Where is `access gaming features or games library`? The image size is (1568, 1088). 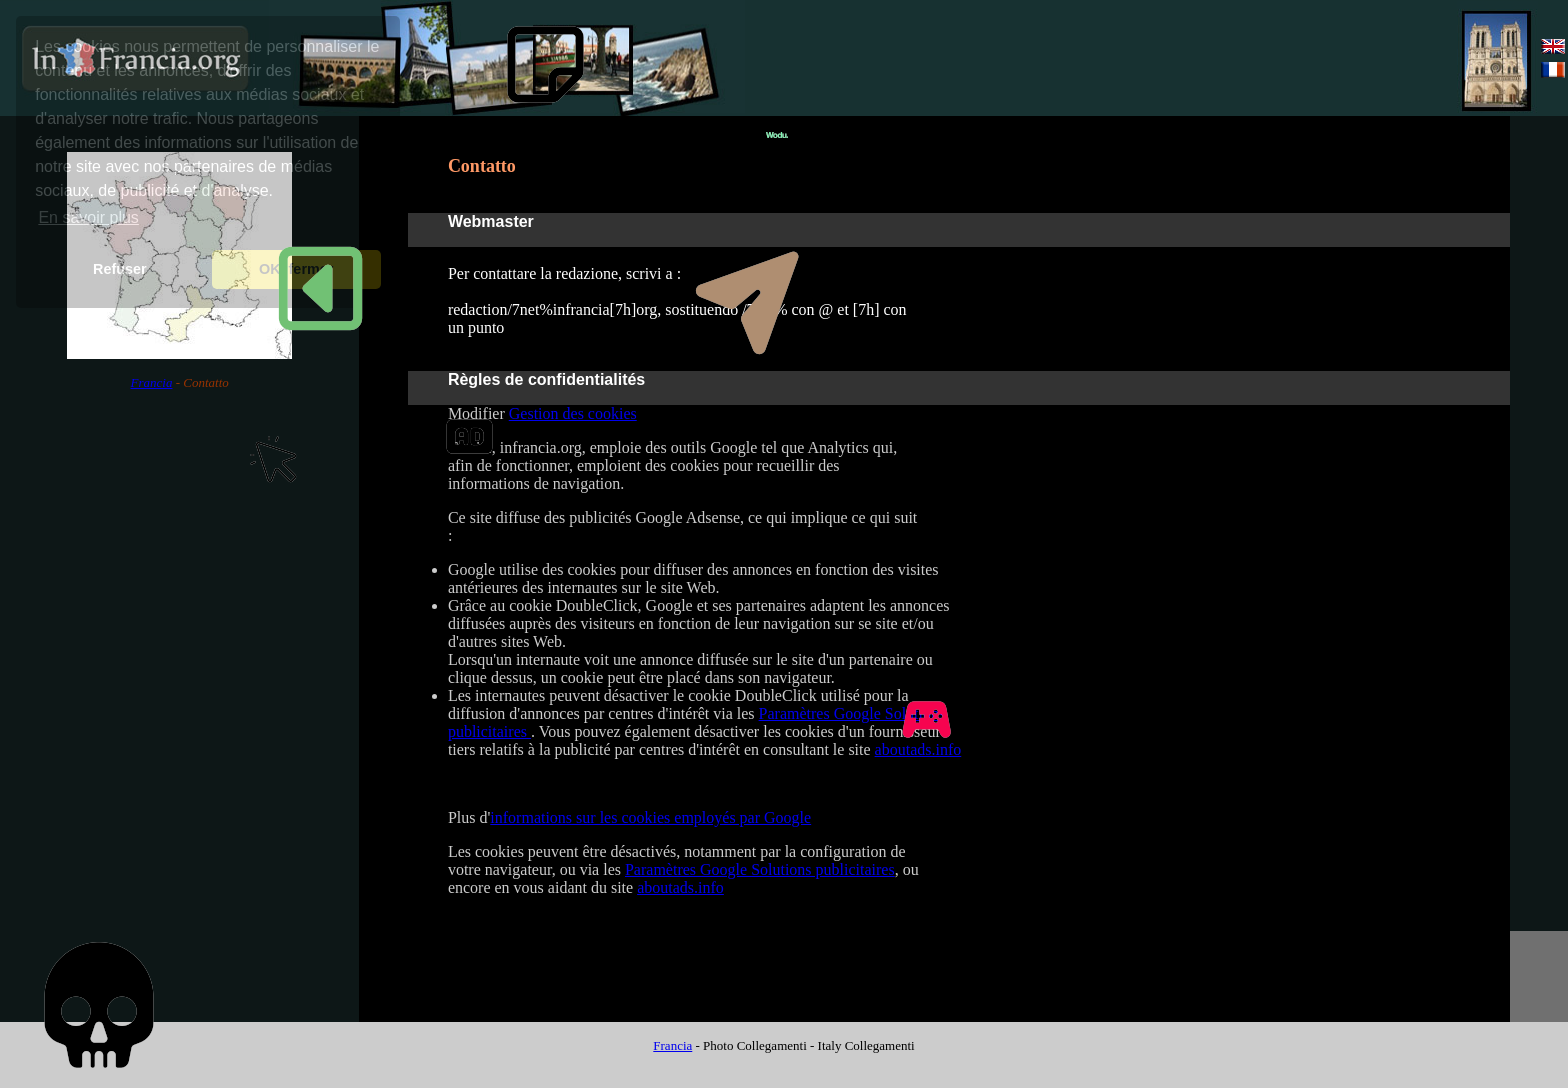 access gaming features or games library is located at coordinates (927, 719).